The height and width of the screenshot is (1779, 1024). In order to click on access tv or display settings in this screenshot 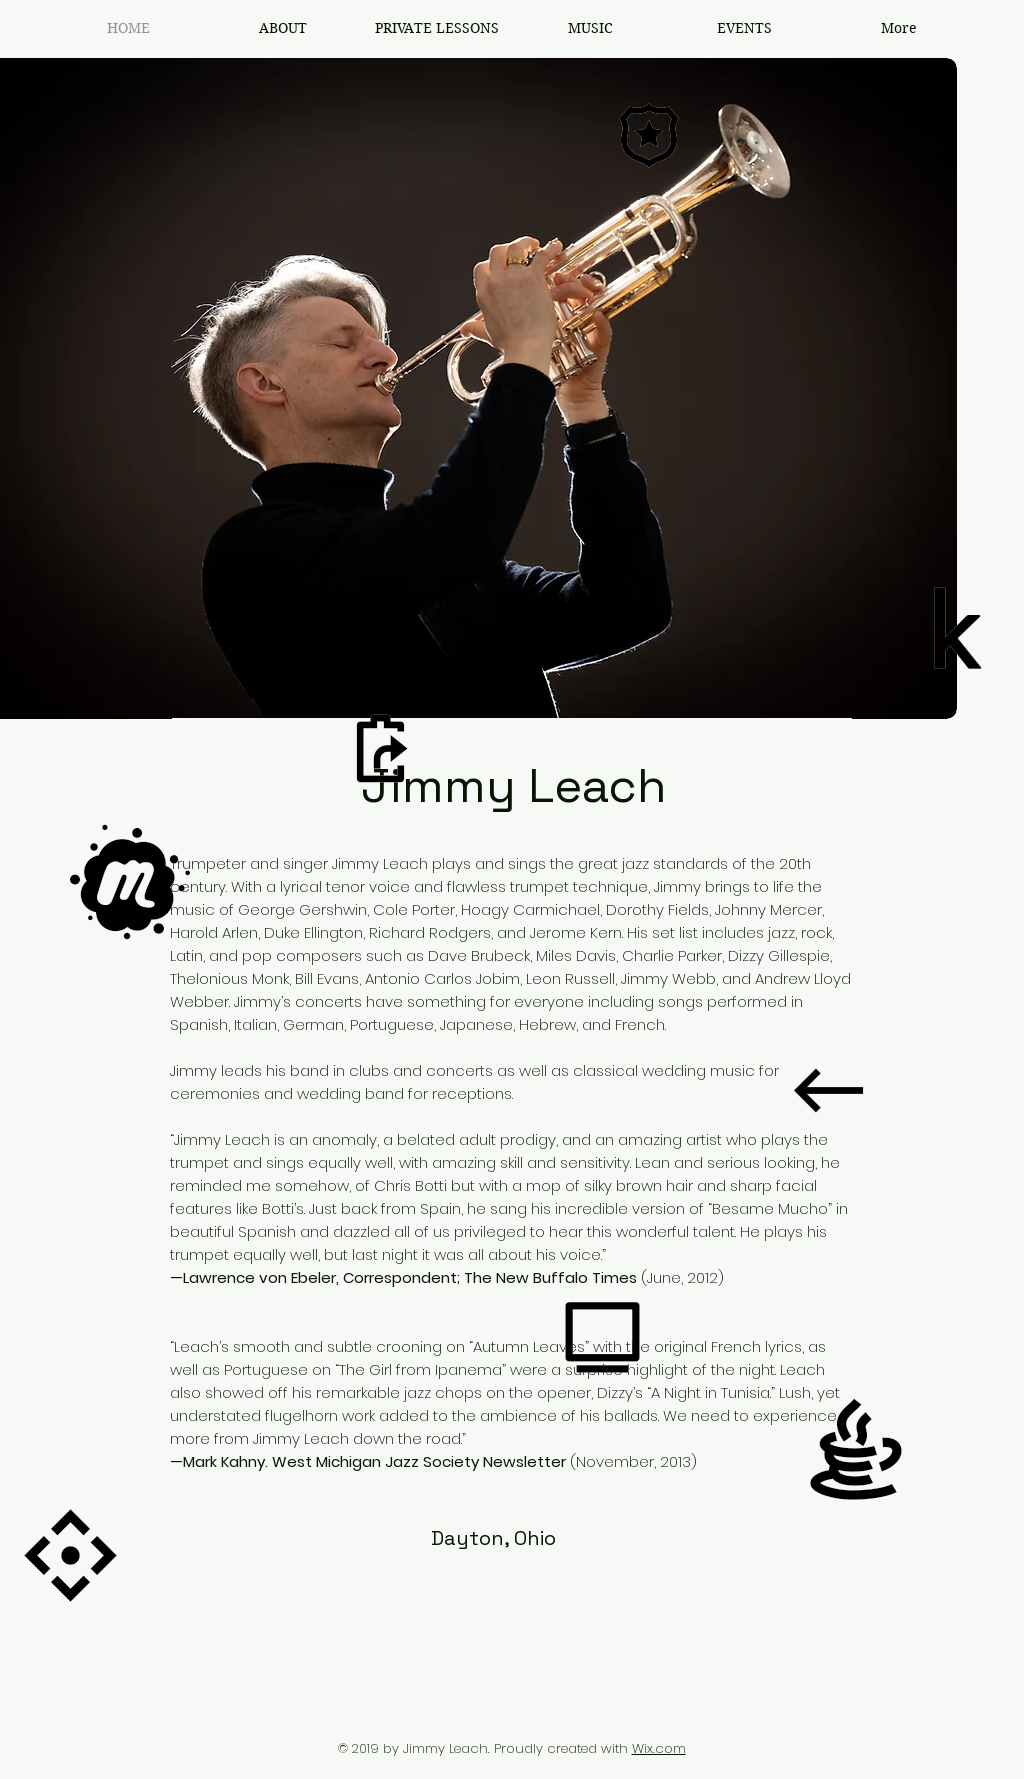, I will do `click(602, 1335)`.